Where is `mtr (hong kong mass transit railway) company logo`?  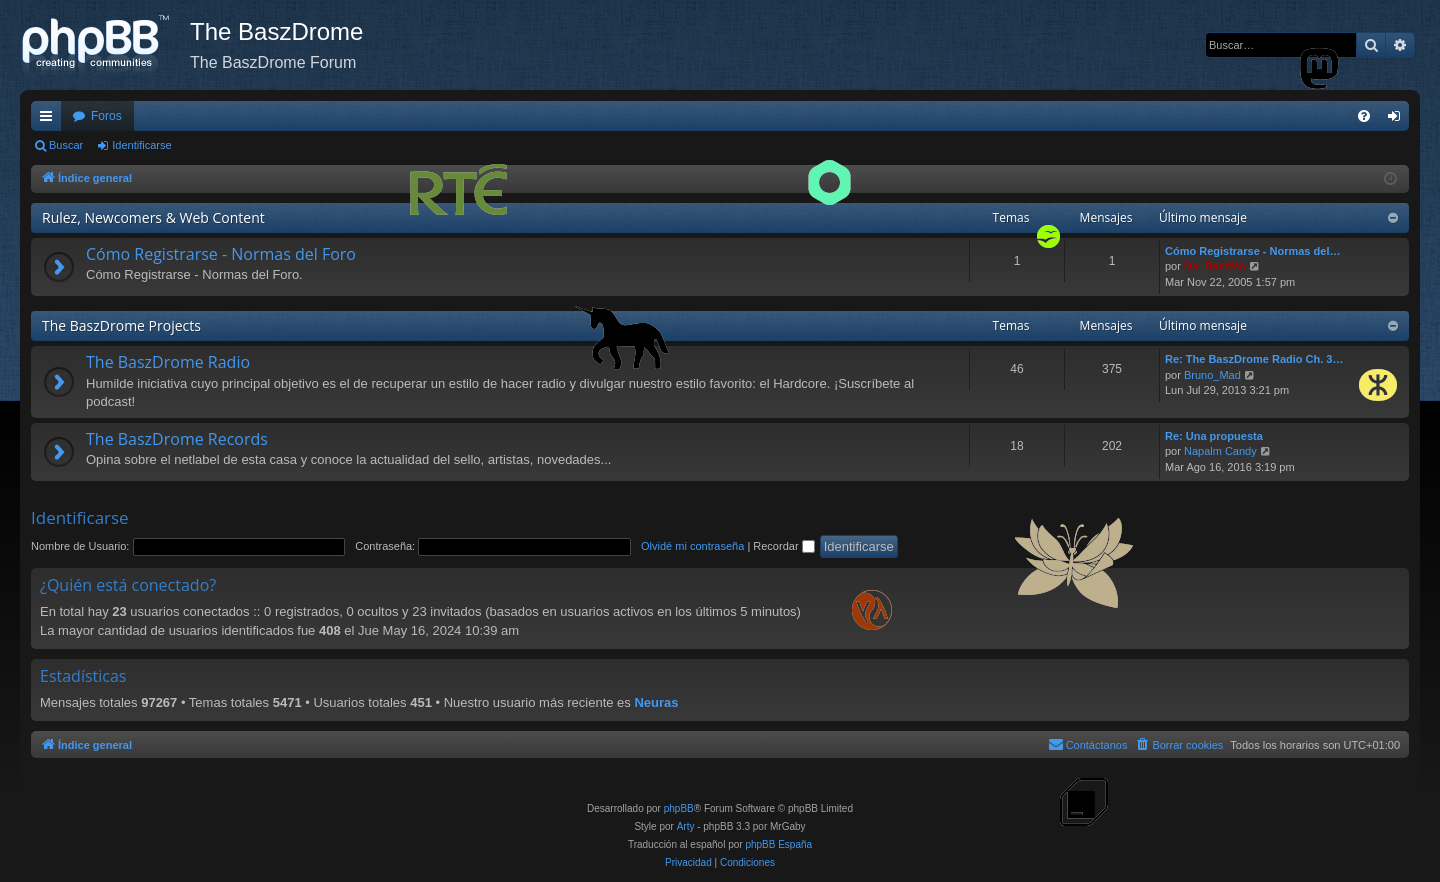
mtr (hong kong mass transit railway) company logo is located at coordinates (1378, 385).